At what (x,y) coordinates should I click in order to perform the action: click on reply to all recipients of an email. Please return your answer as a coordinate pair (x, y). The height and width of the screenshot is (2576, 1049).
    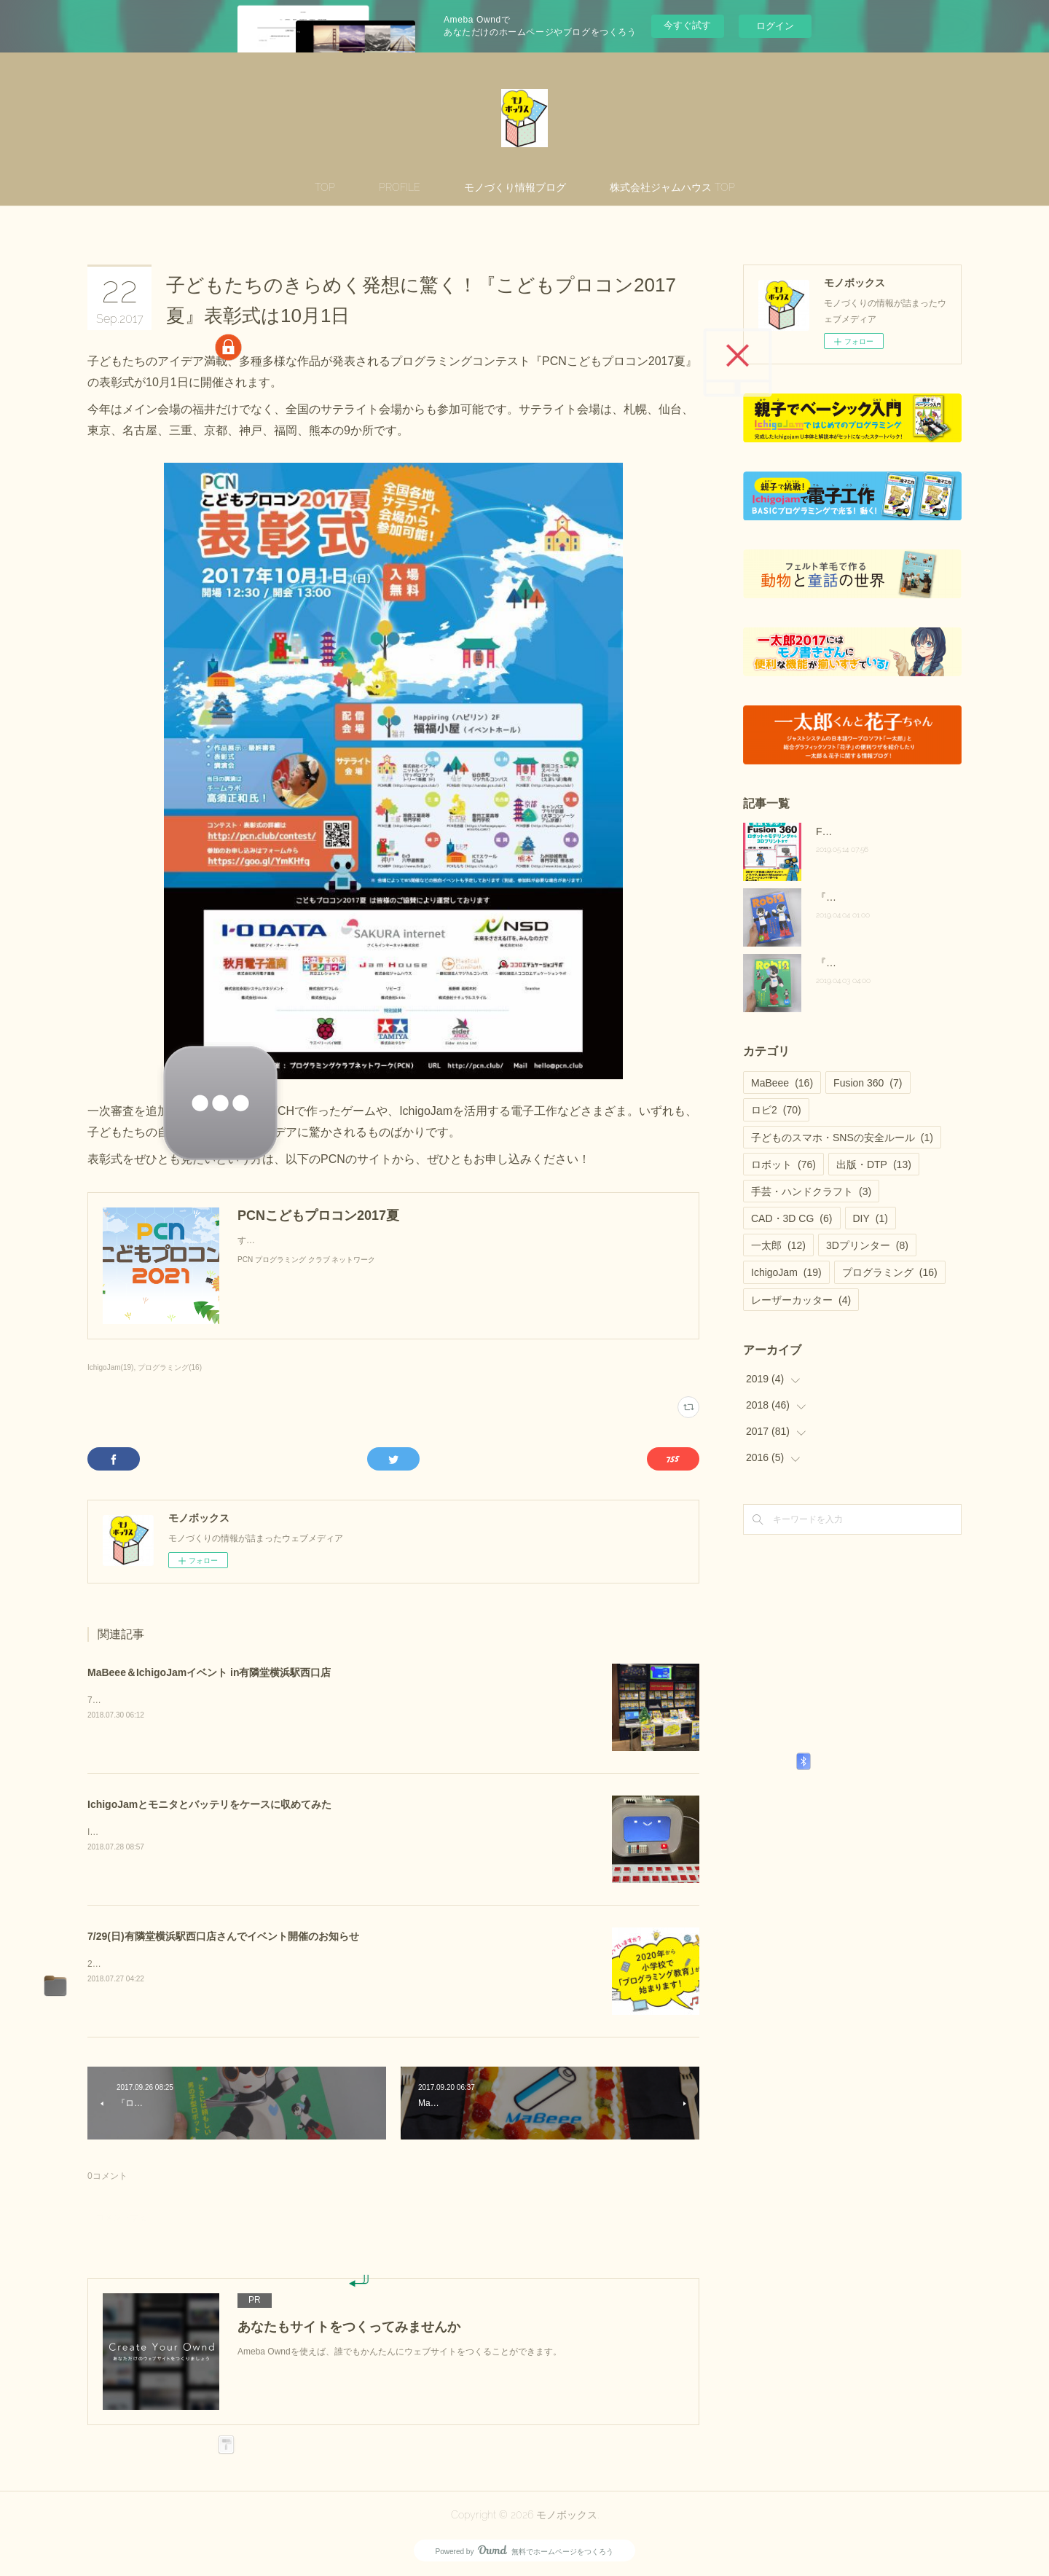
    Looking at the image, I should click on (358, 2279).